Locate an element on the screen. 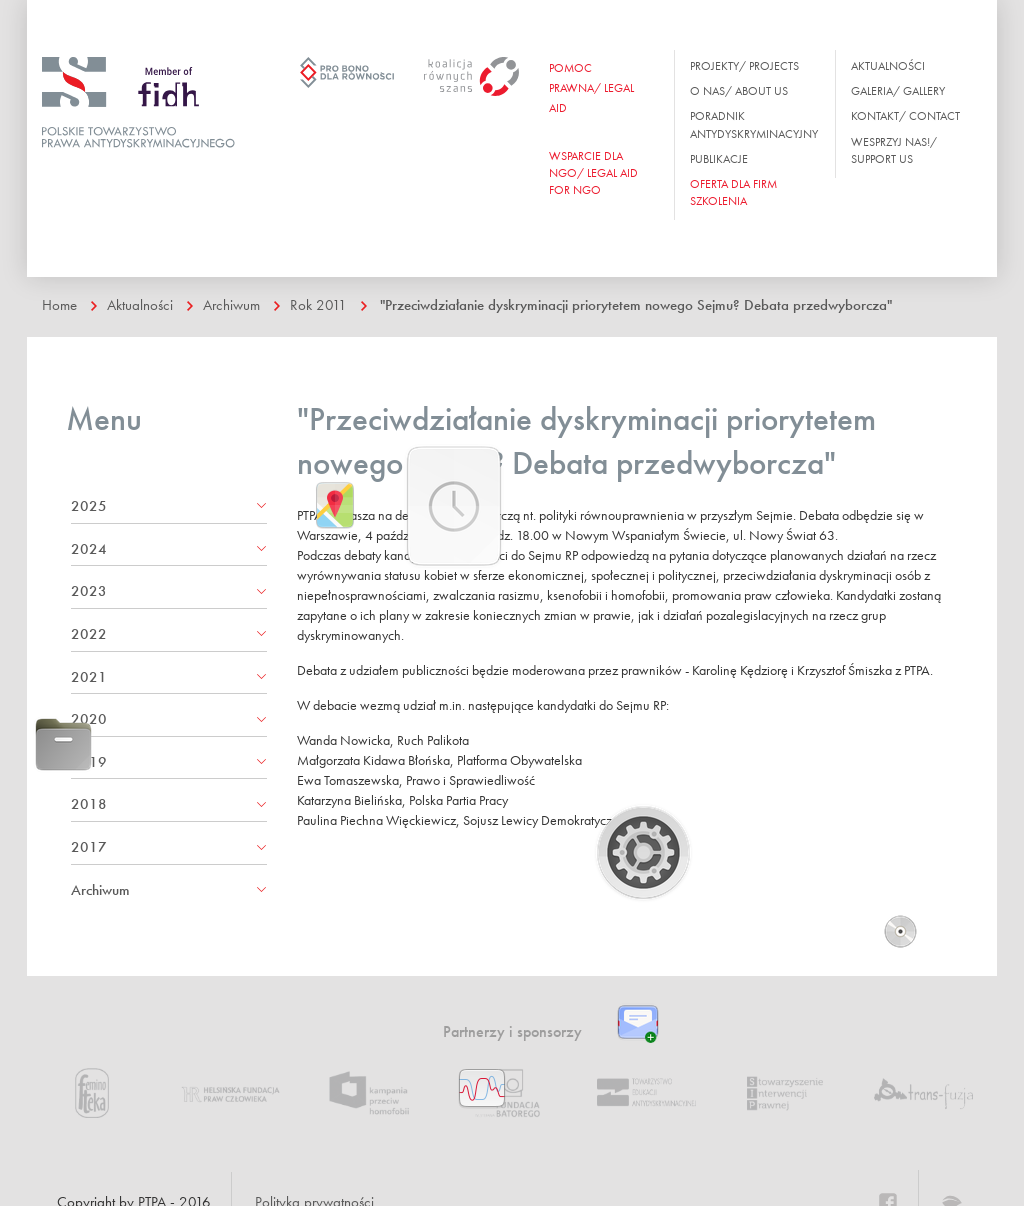  indicates a CD-ROM or optical disc drive is located at coordinates (900, 931).